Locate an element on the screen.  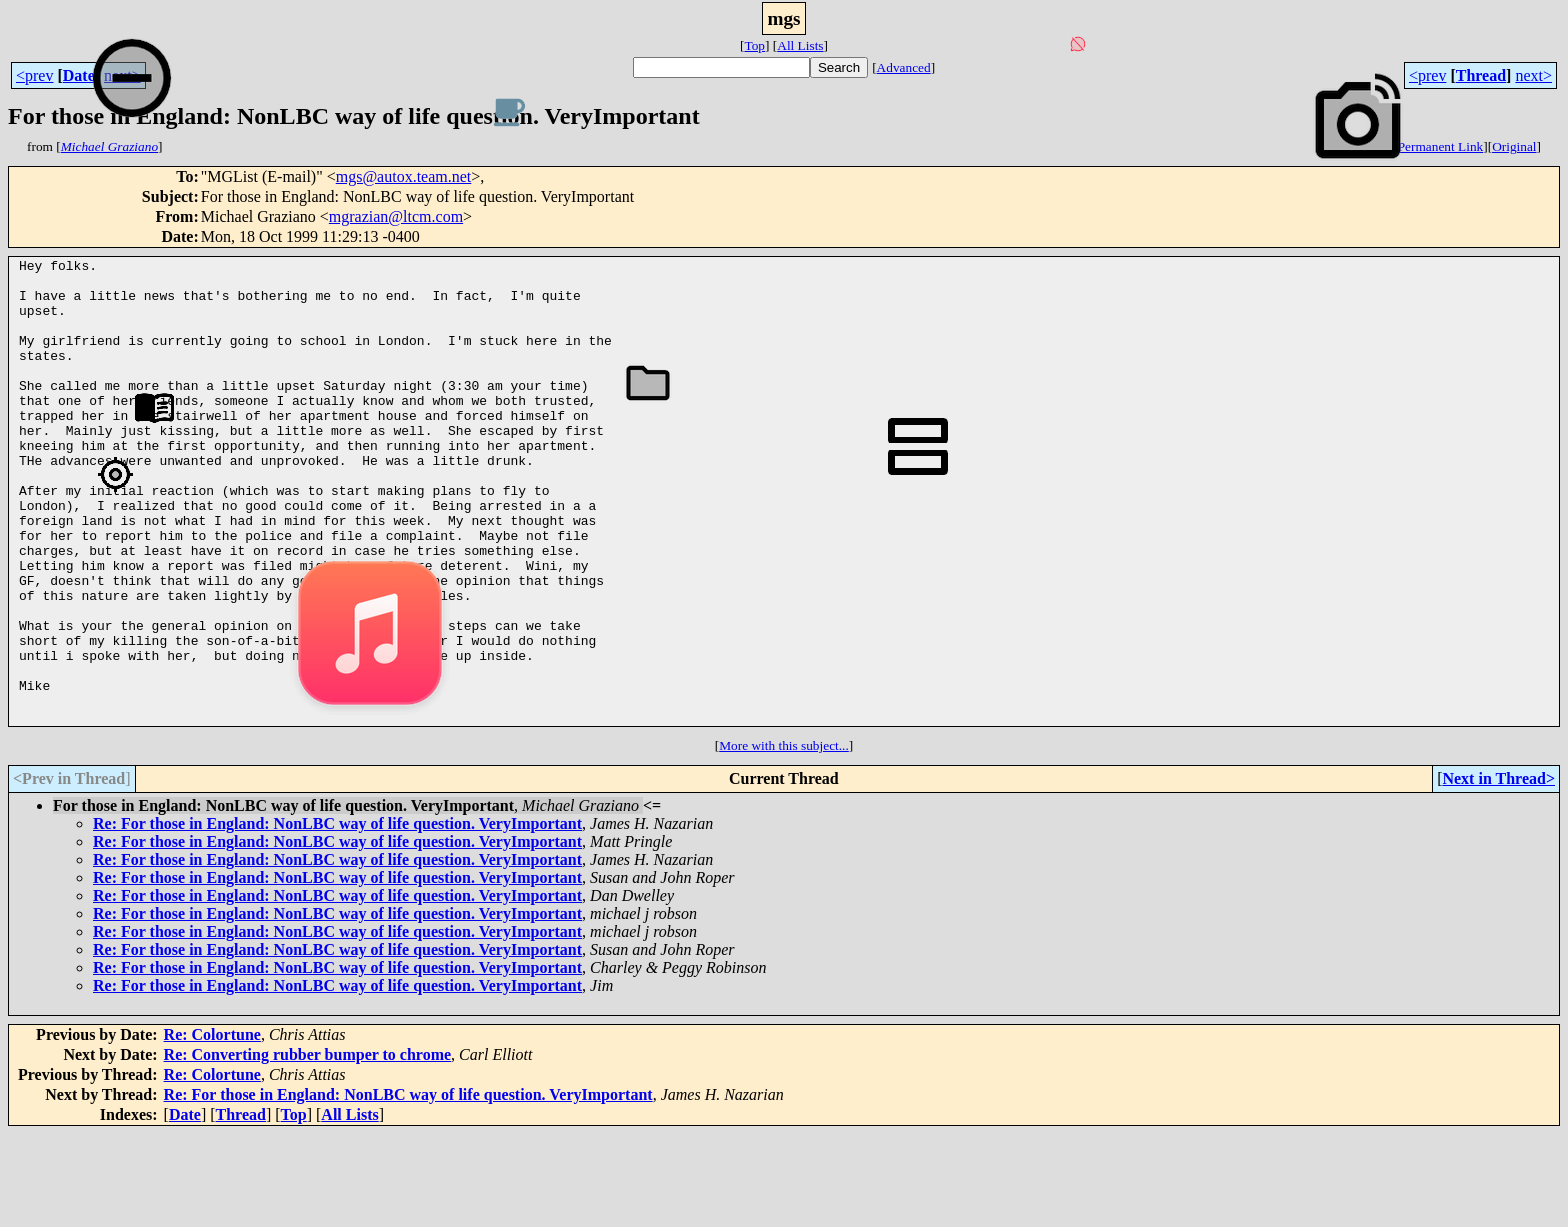
view agenda or schedule items is located at coordinates (919, 446).